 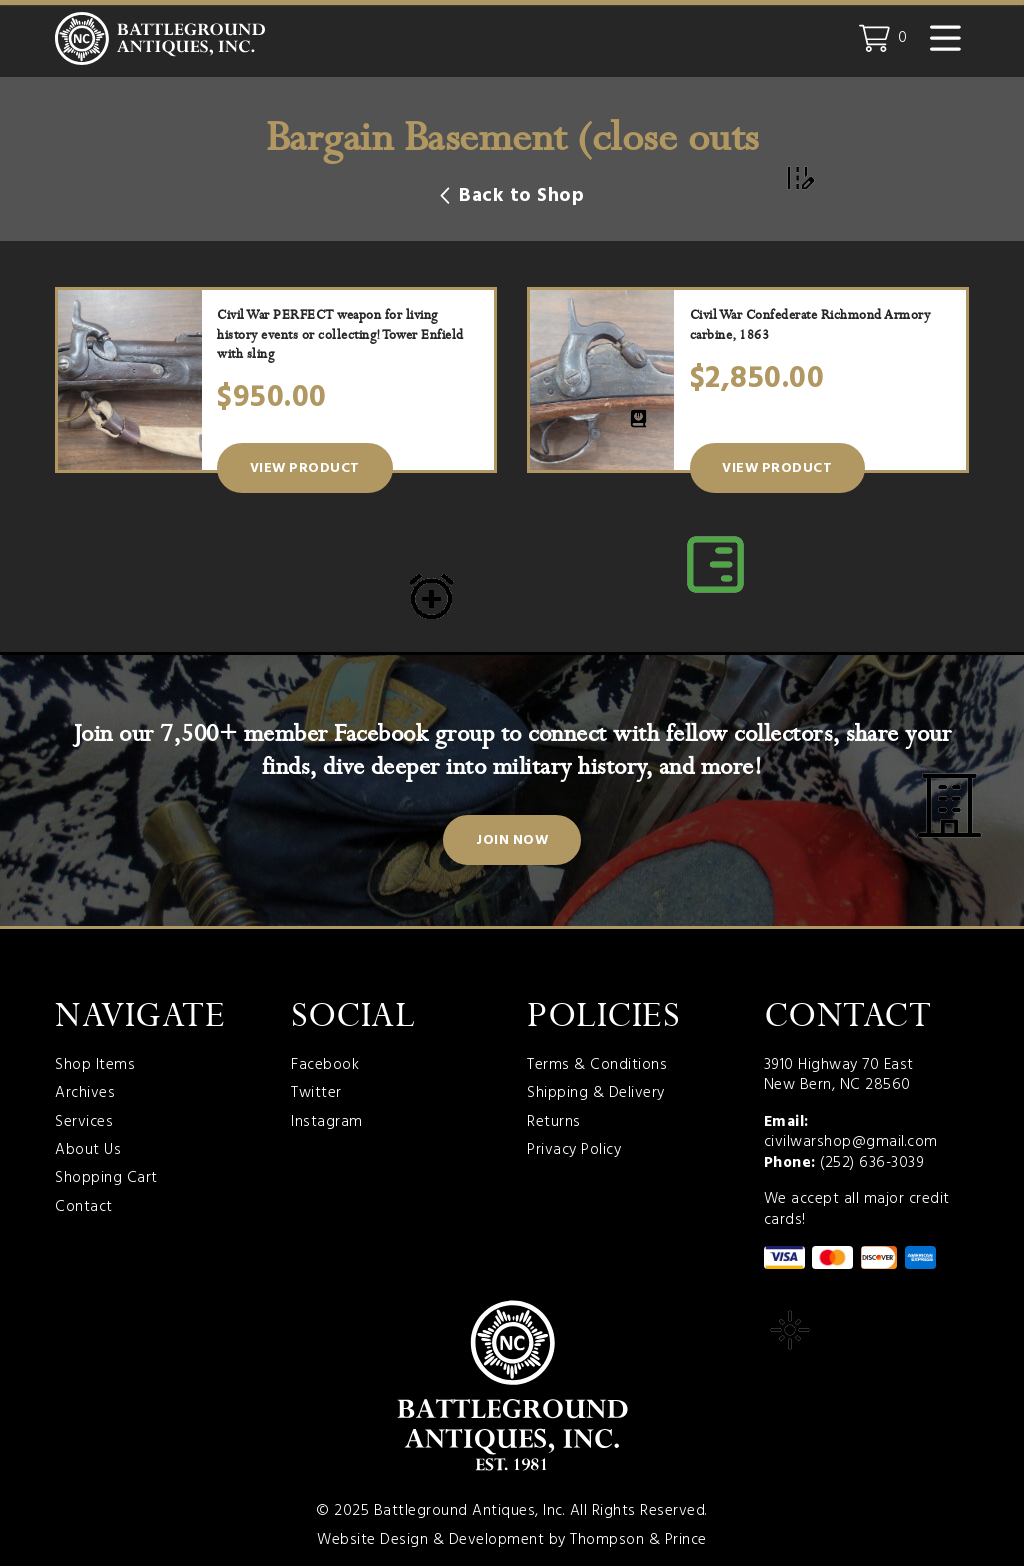 What do you see at coordinates (949, 805) in the screenshot?
I see `view company or business information` at bounding box center [949, 805].